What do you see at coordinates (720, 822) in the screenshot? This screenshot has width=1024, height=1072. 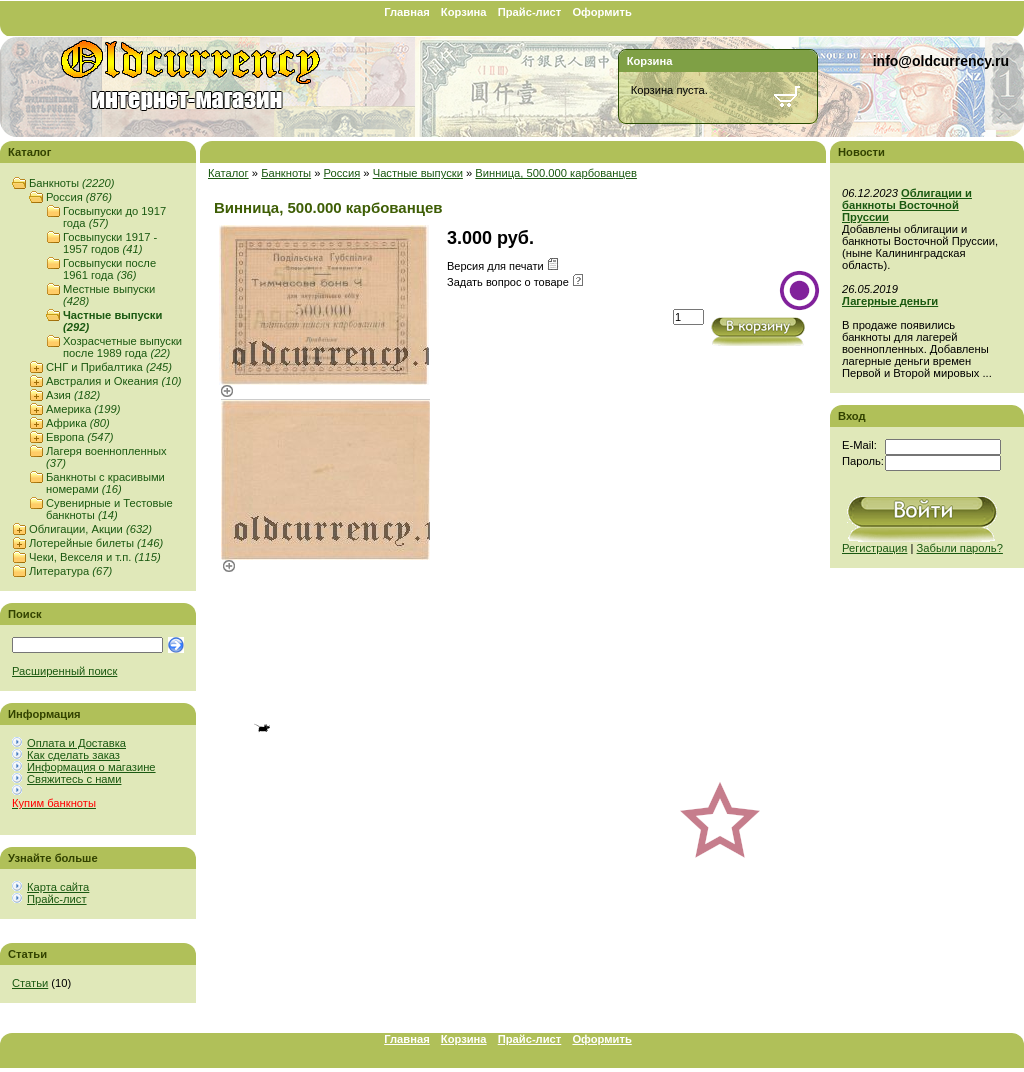 I see `add item to favorites` at bounding box center [720, 822].